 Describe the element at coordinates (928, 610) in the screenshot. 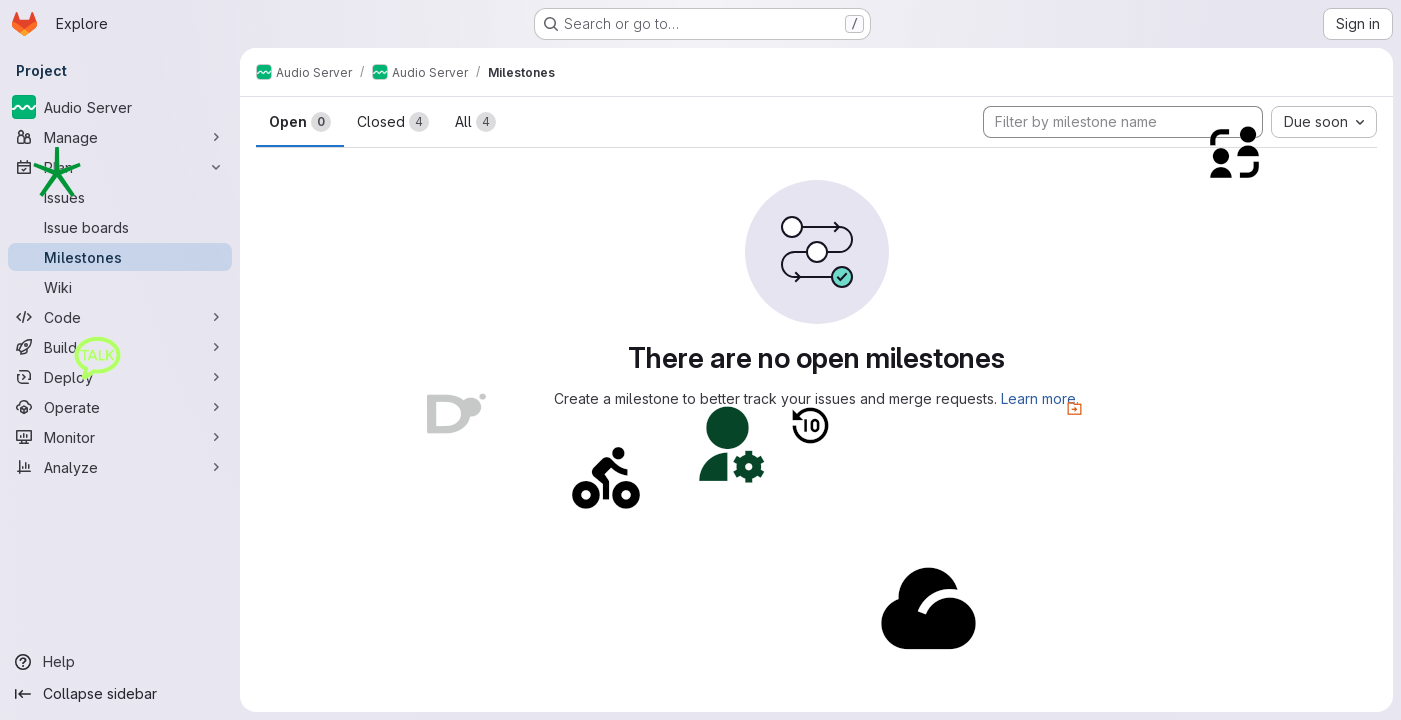

I see `access cloud storage` at that location.